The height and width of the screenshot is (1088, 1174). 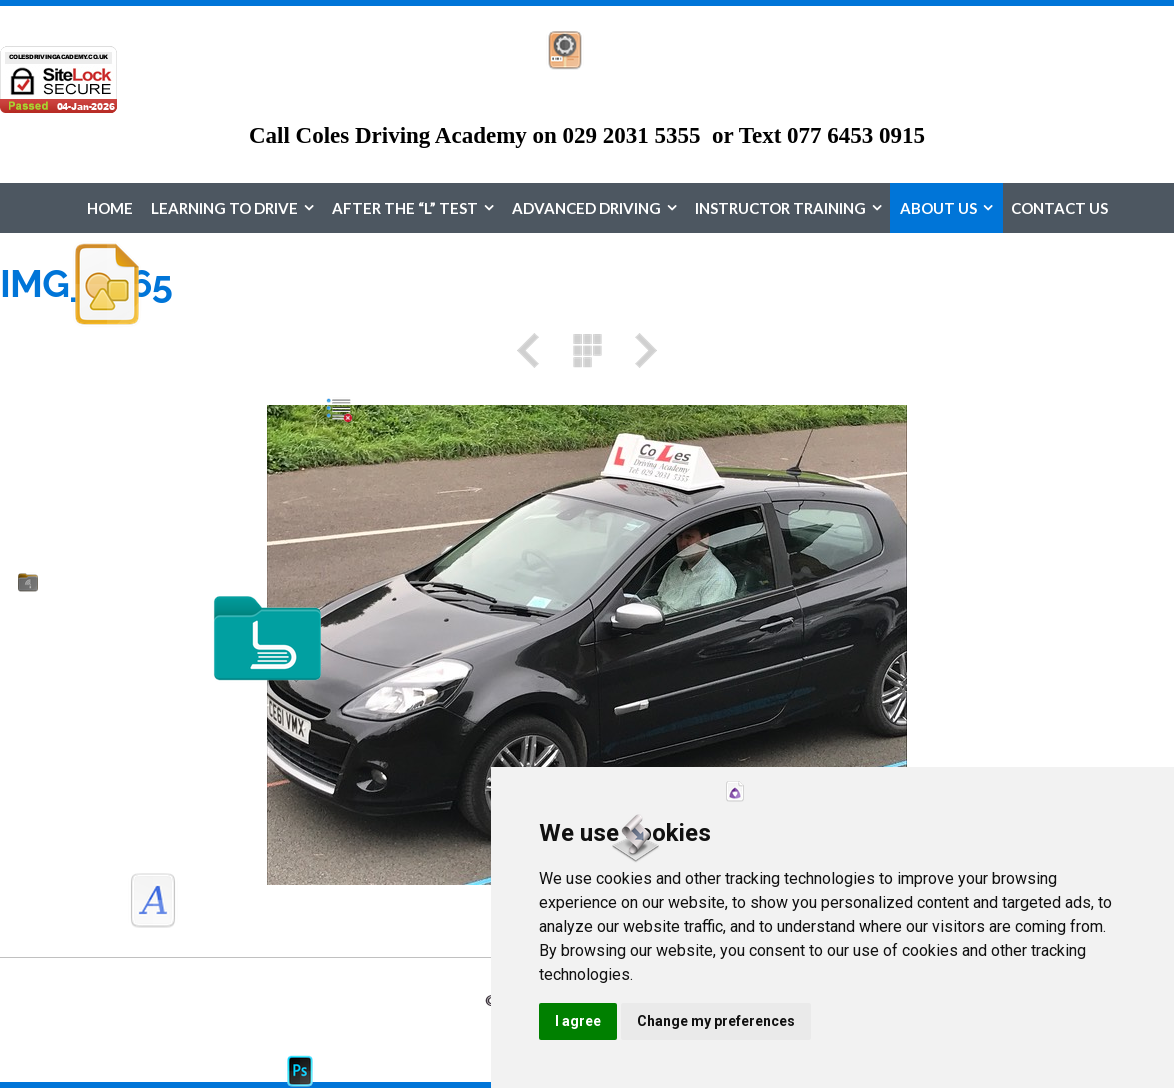 What do you see at coordinates (267, 641) in the screenshot?
I see `open taaghche app files folder` at bounding box center [267, 641].